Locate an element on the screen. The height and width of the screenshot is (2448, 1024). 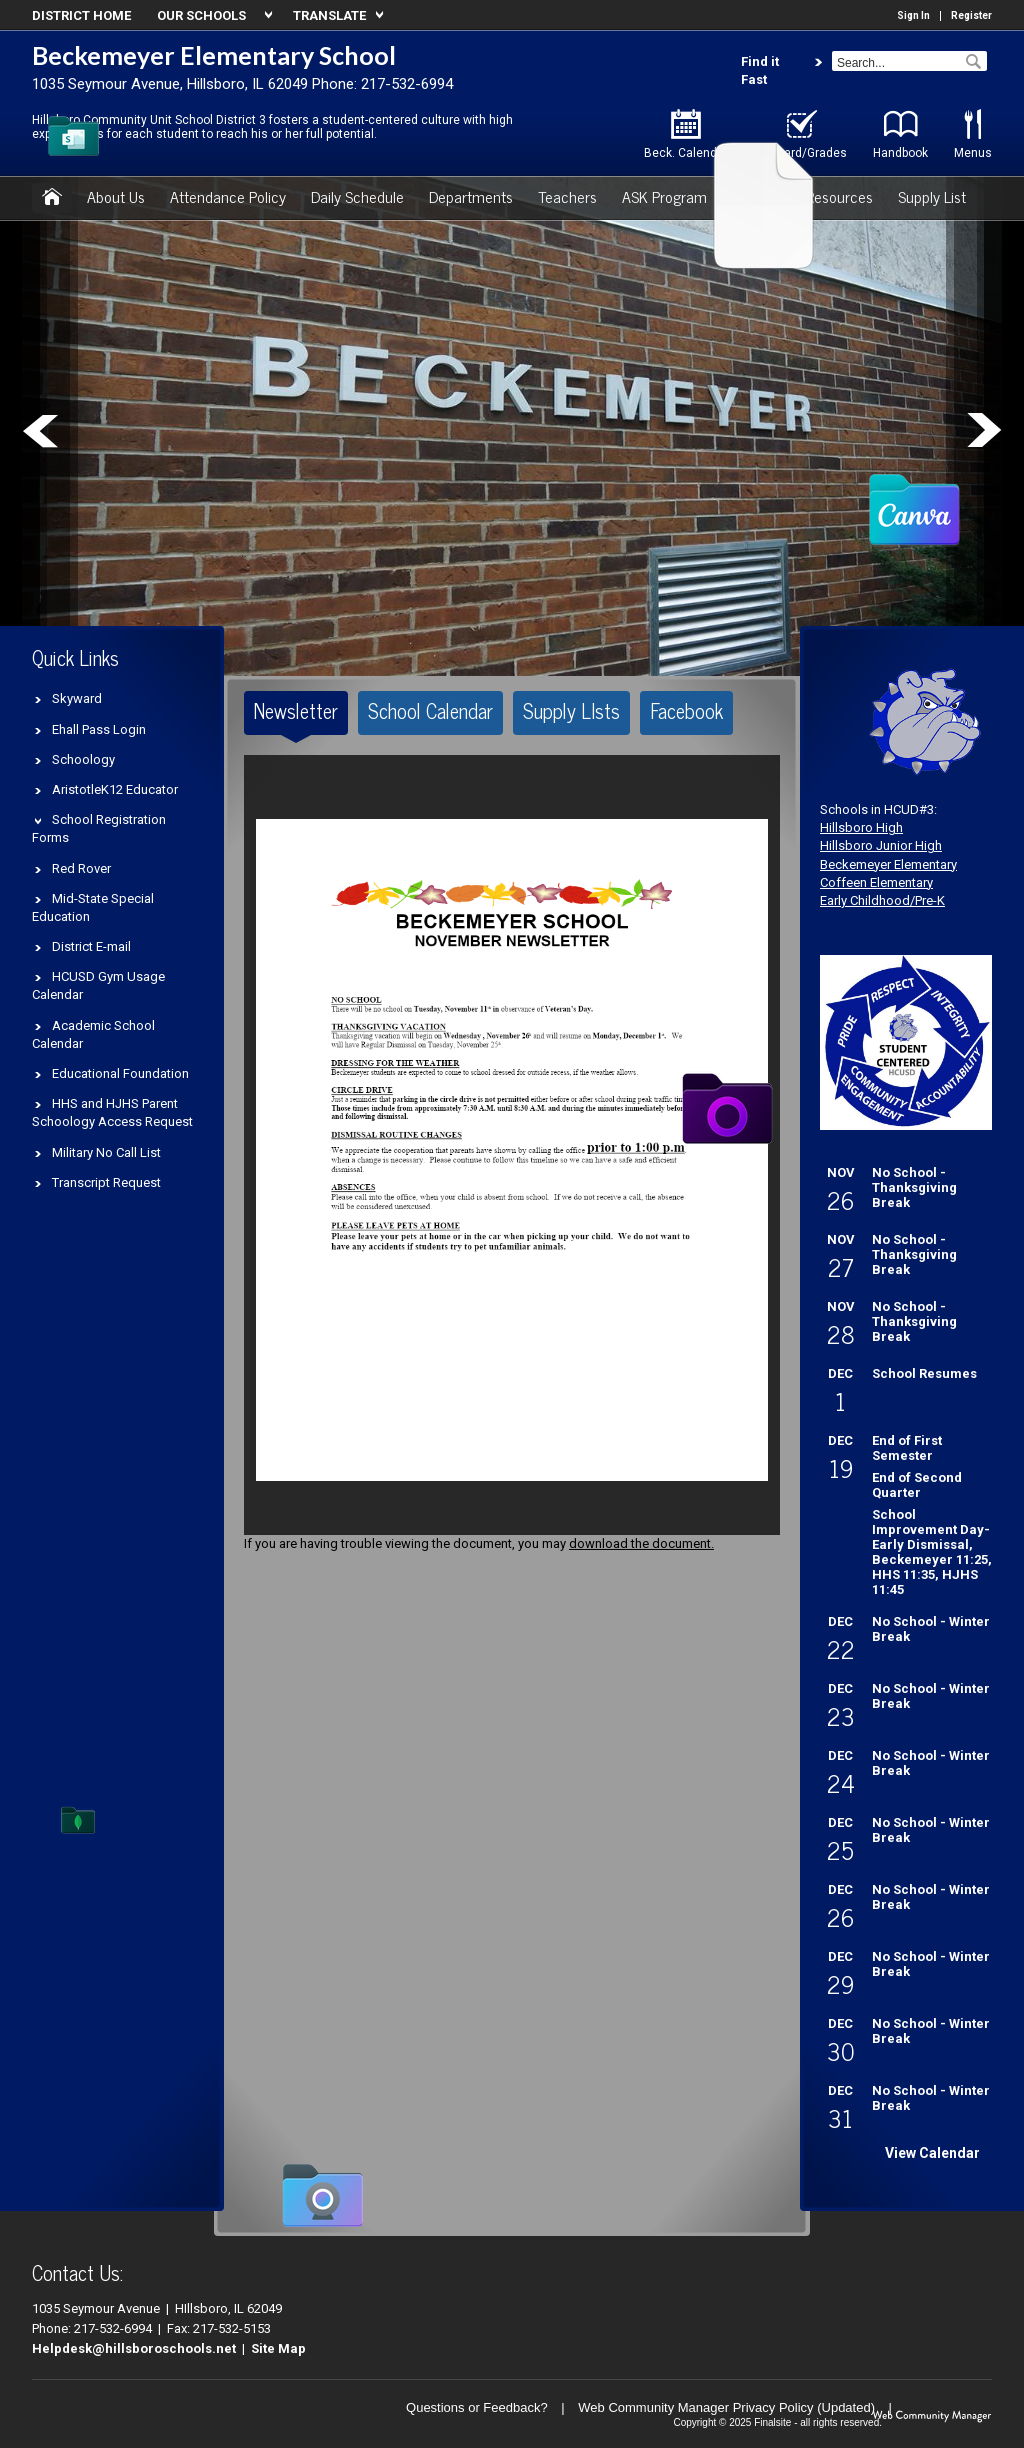
open mongodb database files folder is located at coordinates (78, 1821).